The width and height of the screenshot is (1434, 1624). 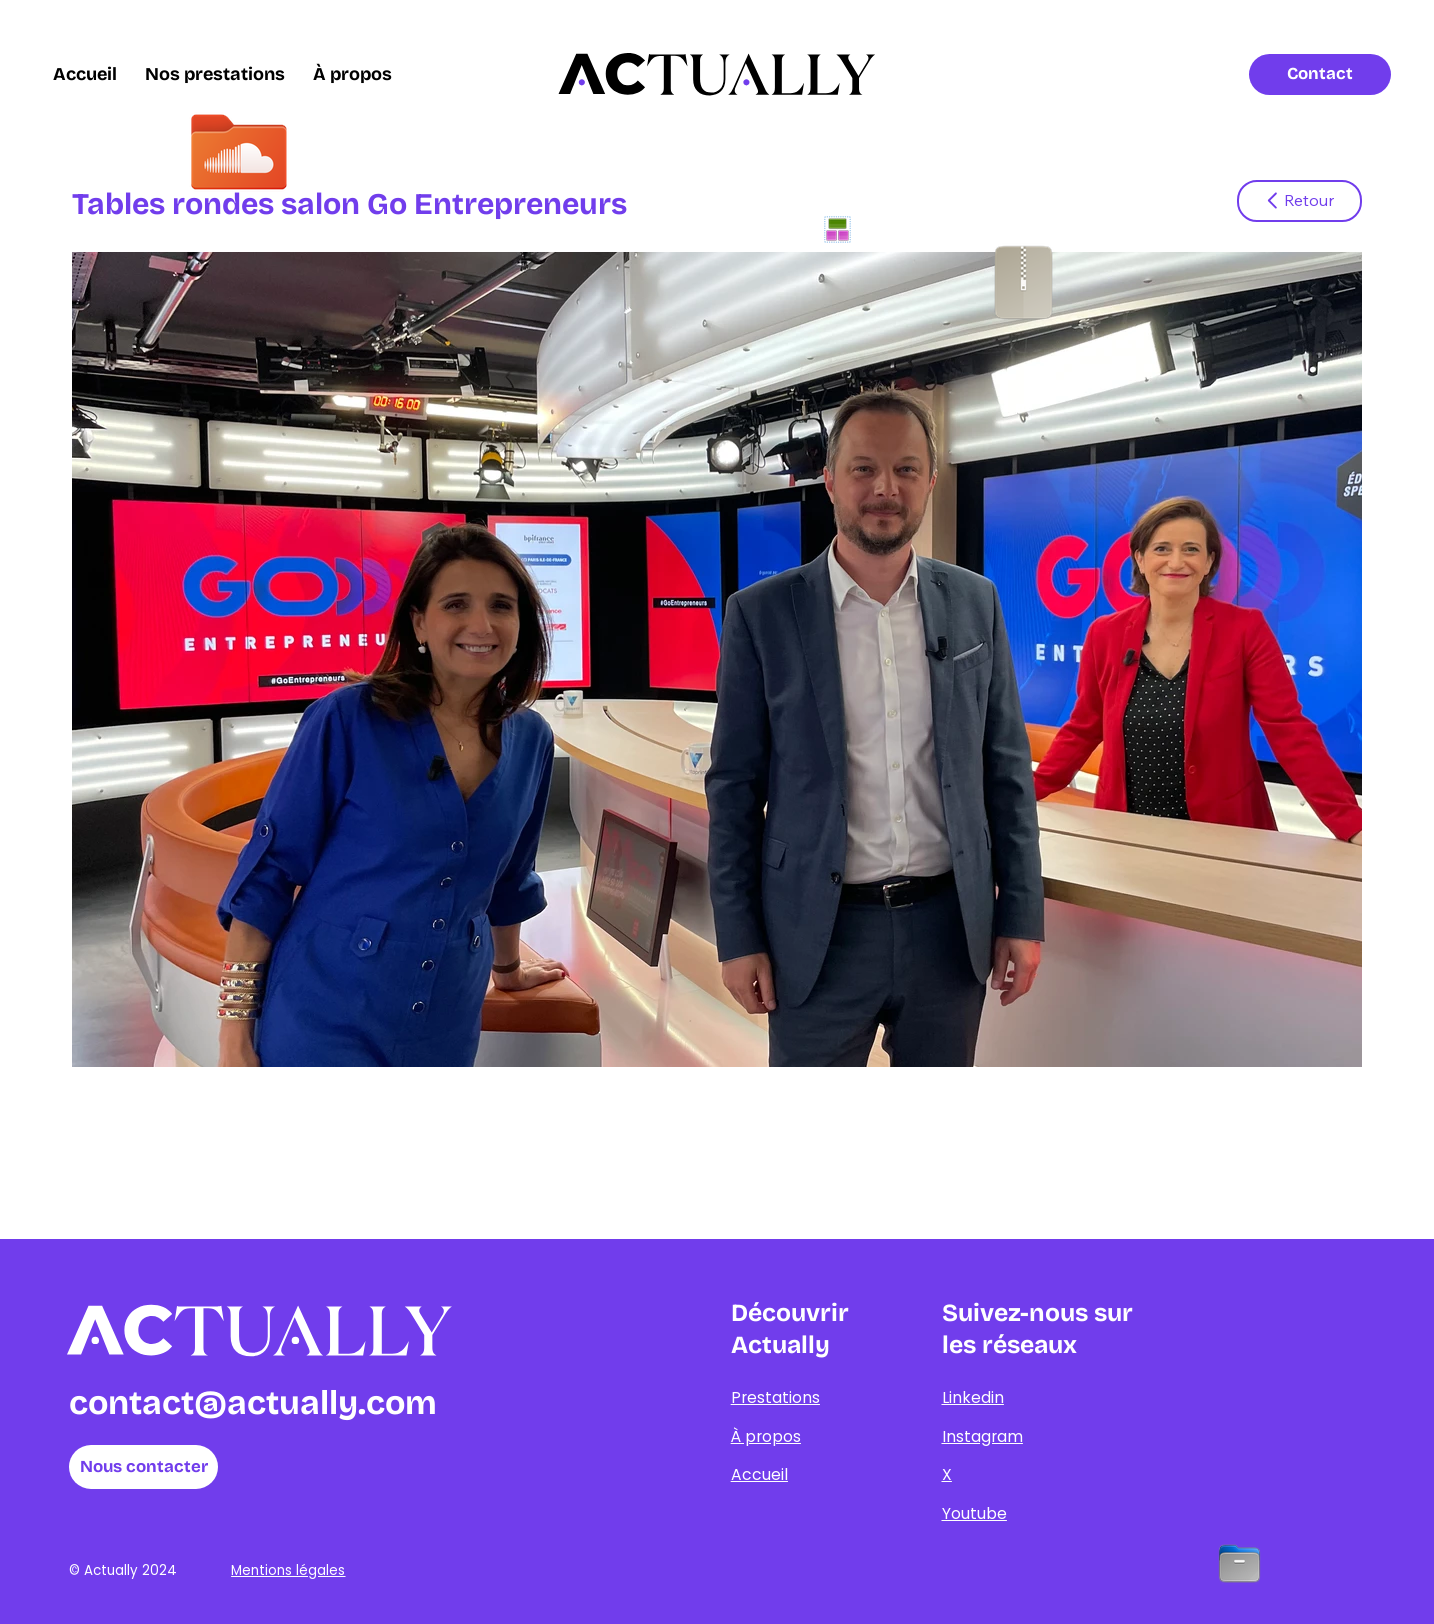 What do you see at coordinates (837, 229) in the screenshot?
I see `select all items in the current view` at bounding box center [837, 229].